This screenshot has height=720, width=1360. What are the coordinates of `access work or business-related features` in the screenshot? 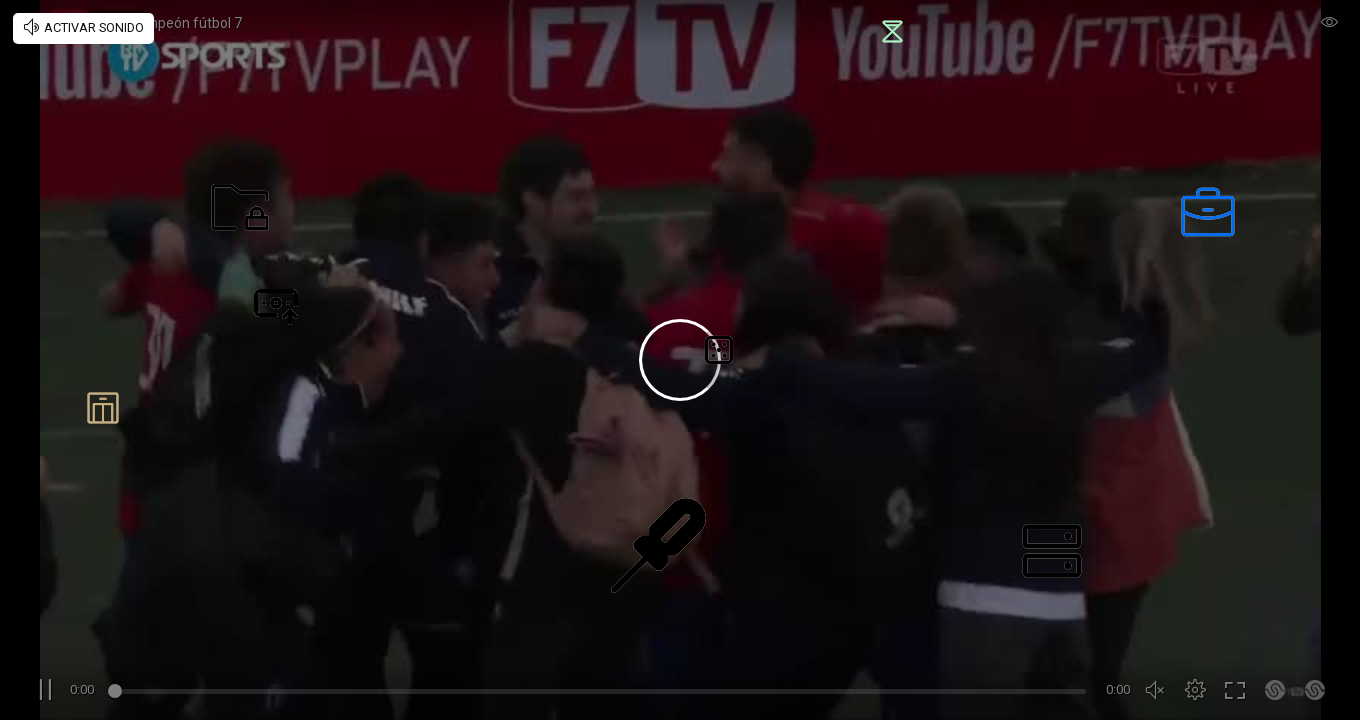 It's located at (1208, 214).